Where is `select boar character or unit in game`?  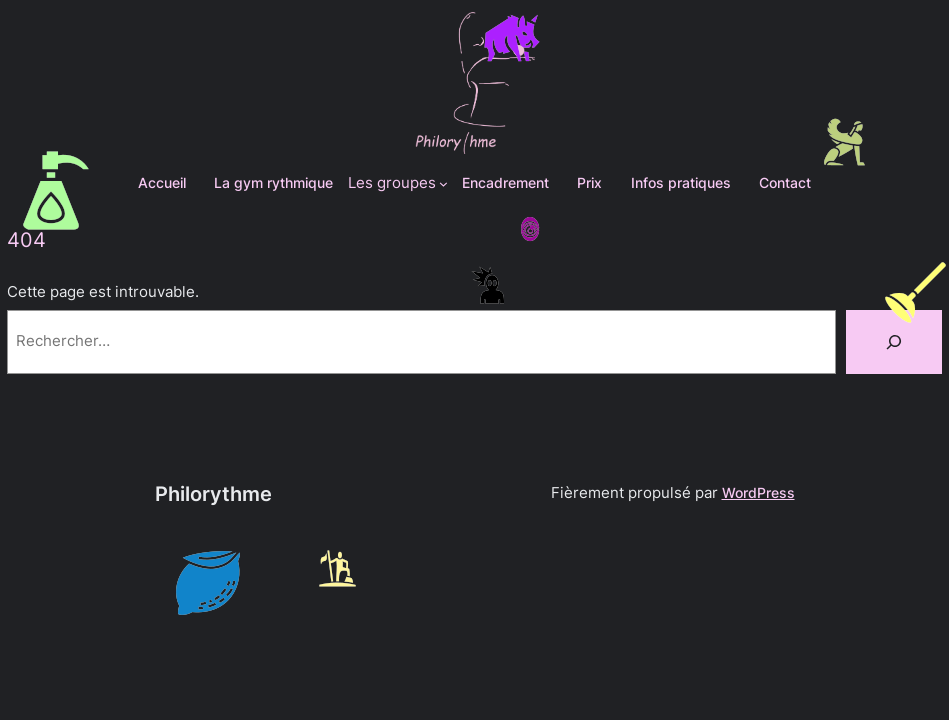
select boar character or unit in game is located at coordinates (512, 37).